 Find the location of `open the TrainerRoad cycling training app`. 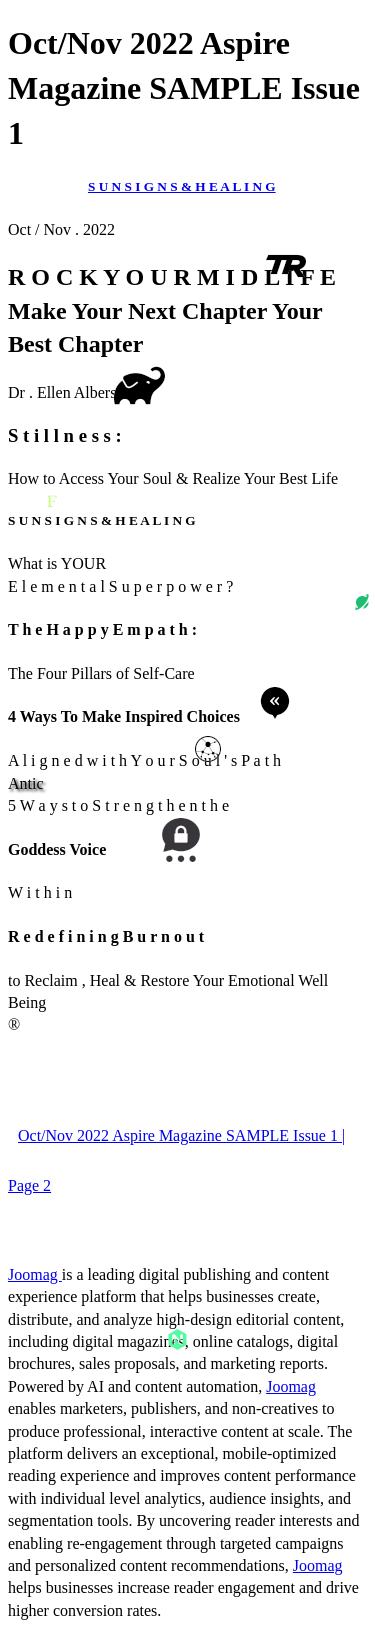

open the TrainerRoad cycling training app is located at coordinates (286, 266).